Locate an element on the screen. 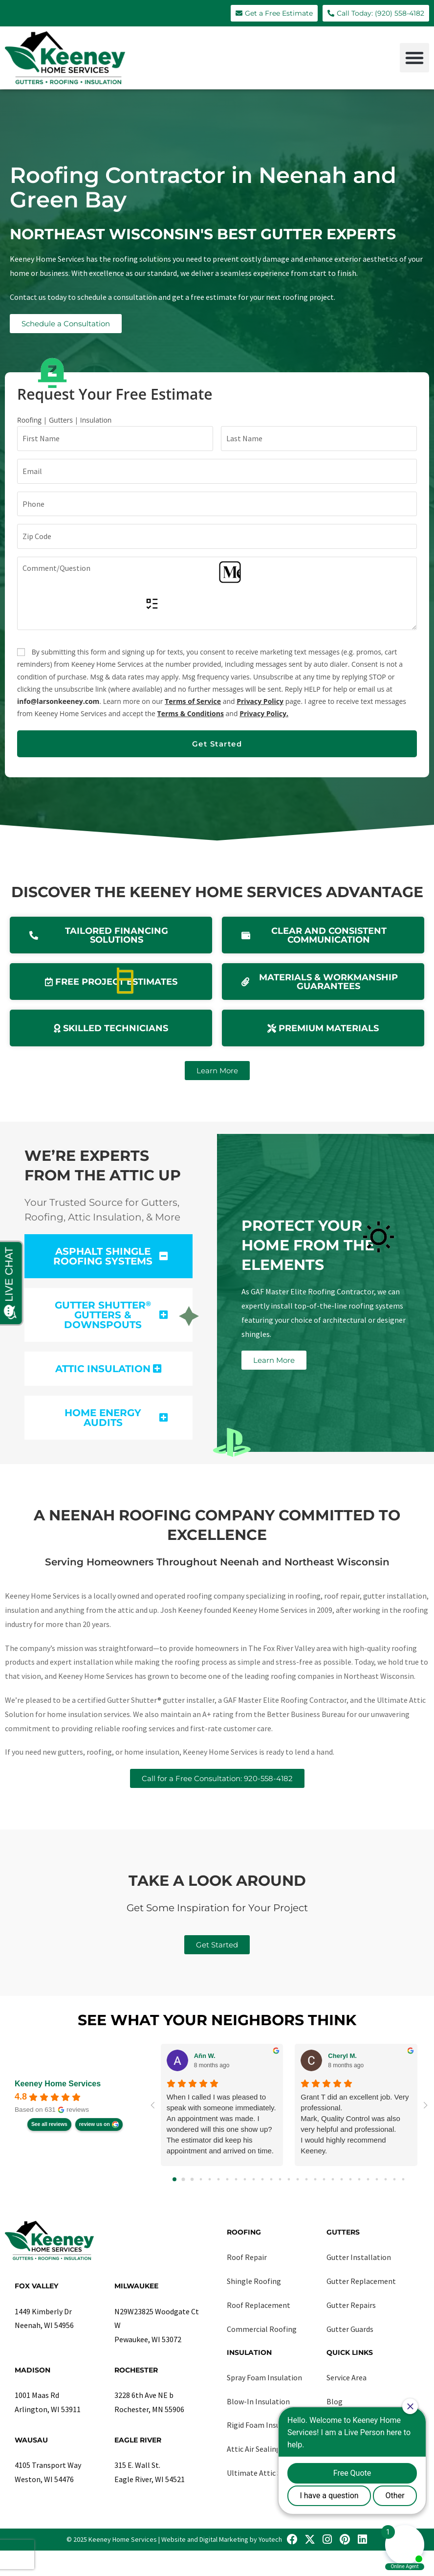 Image resolution: width=434 pixels, height=2576 pixels. open the Medium app is located at coordinates (230, 572).